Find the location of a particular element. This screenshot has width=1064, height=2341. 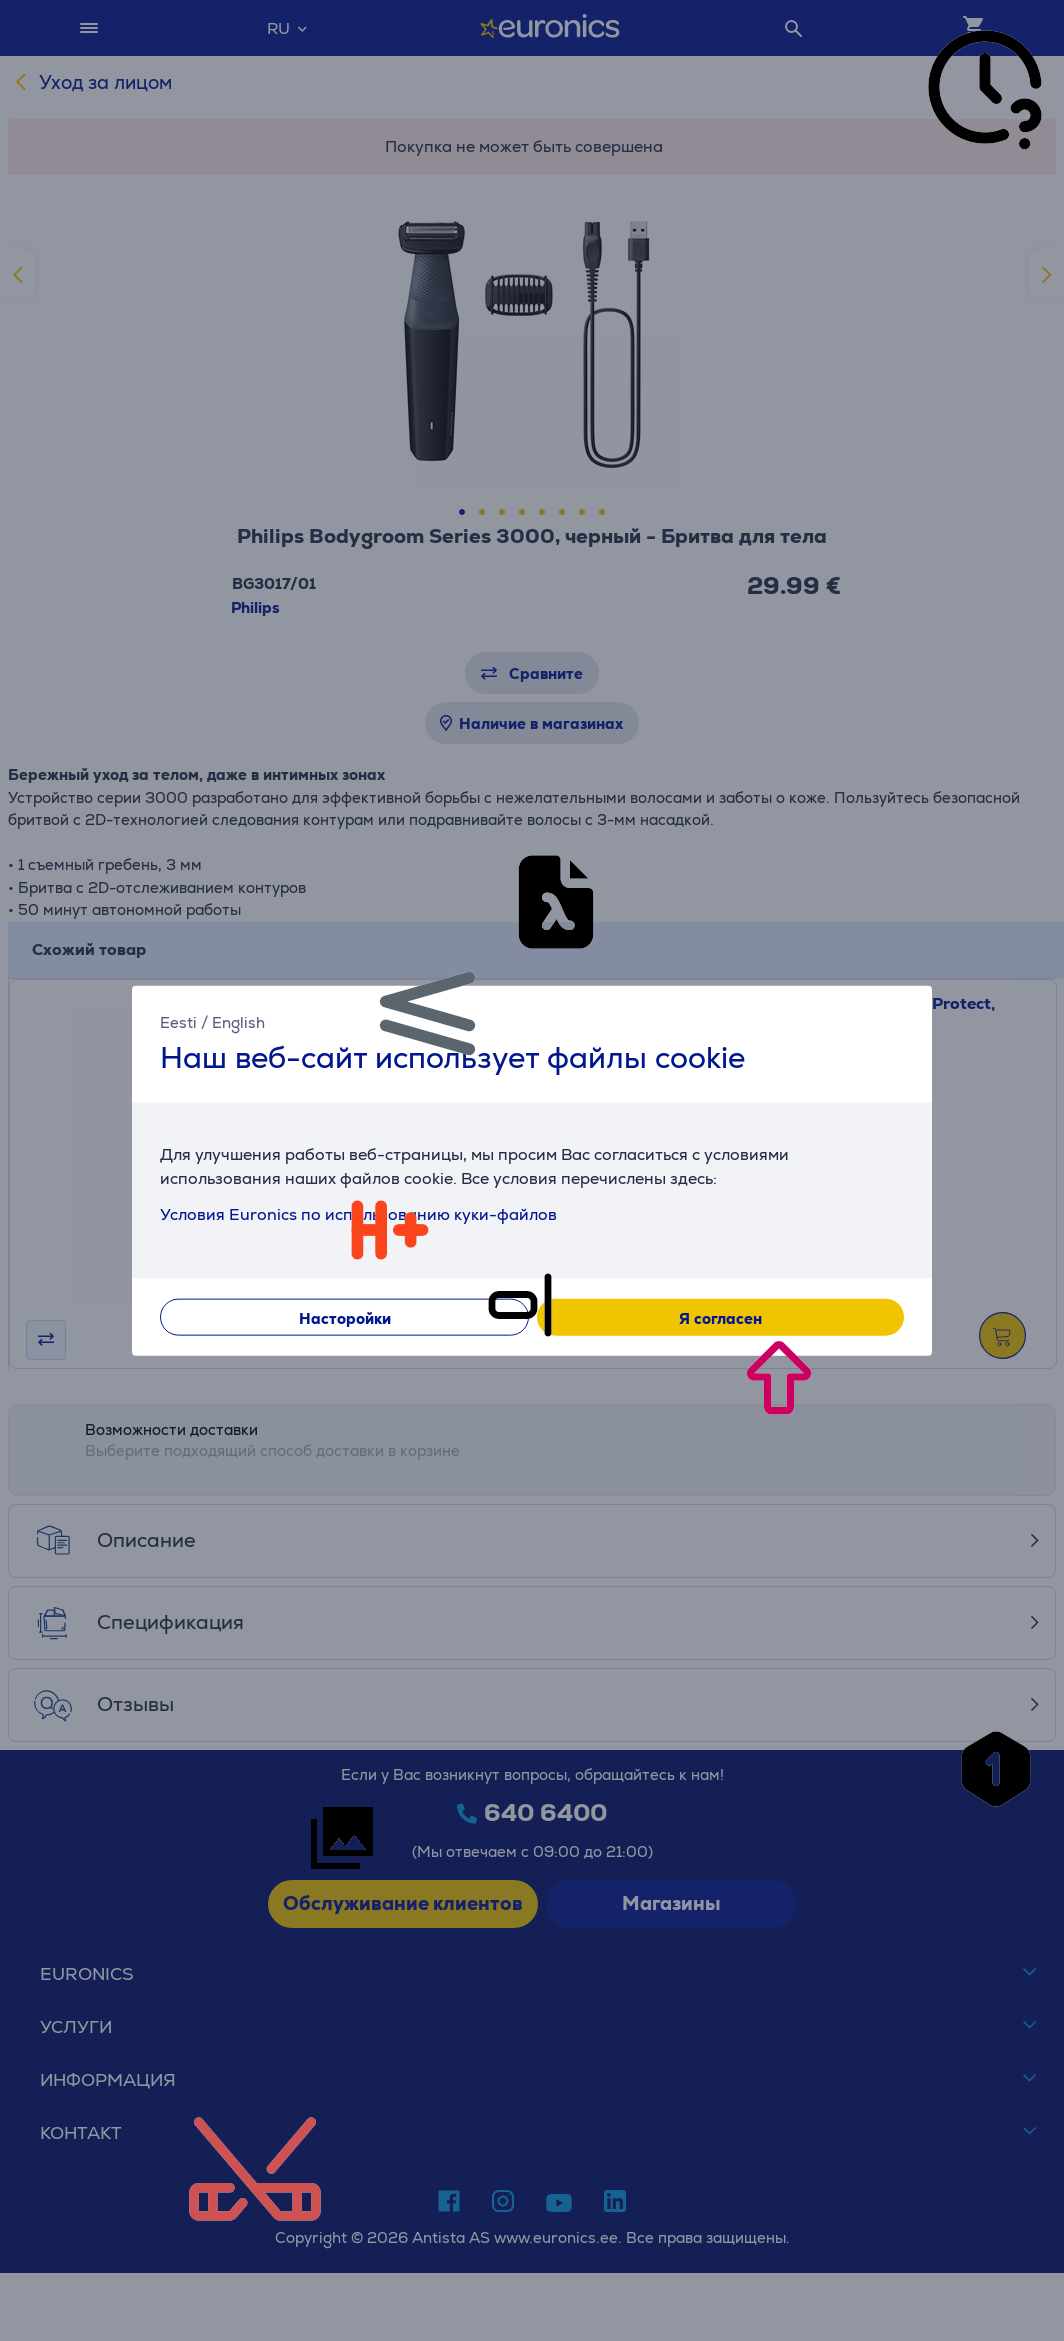

indicates step one in a multi-step process is located at coordinates (996, 1769).